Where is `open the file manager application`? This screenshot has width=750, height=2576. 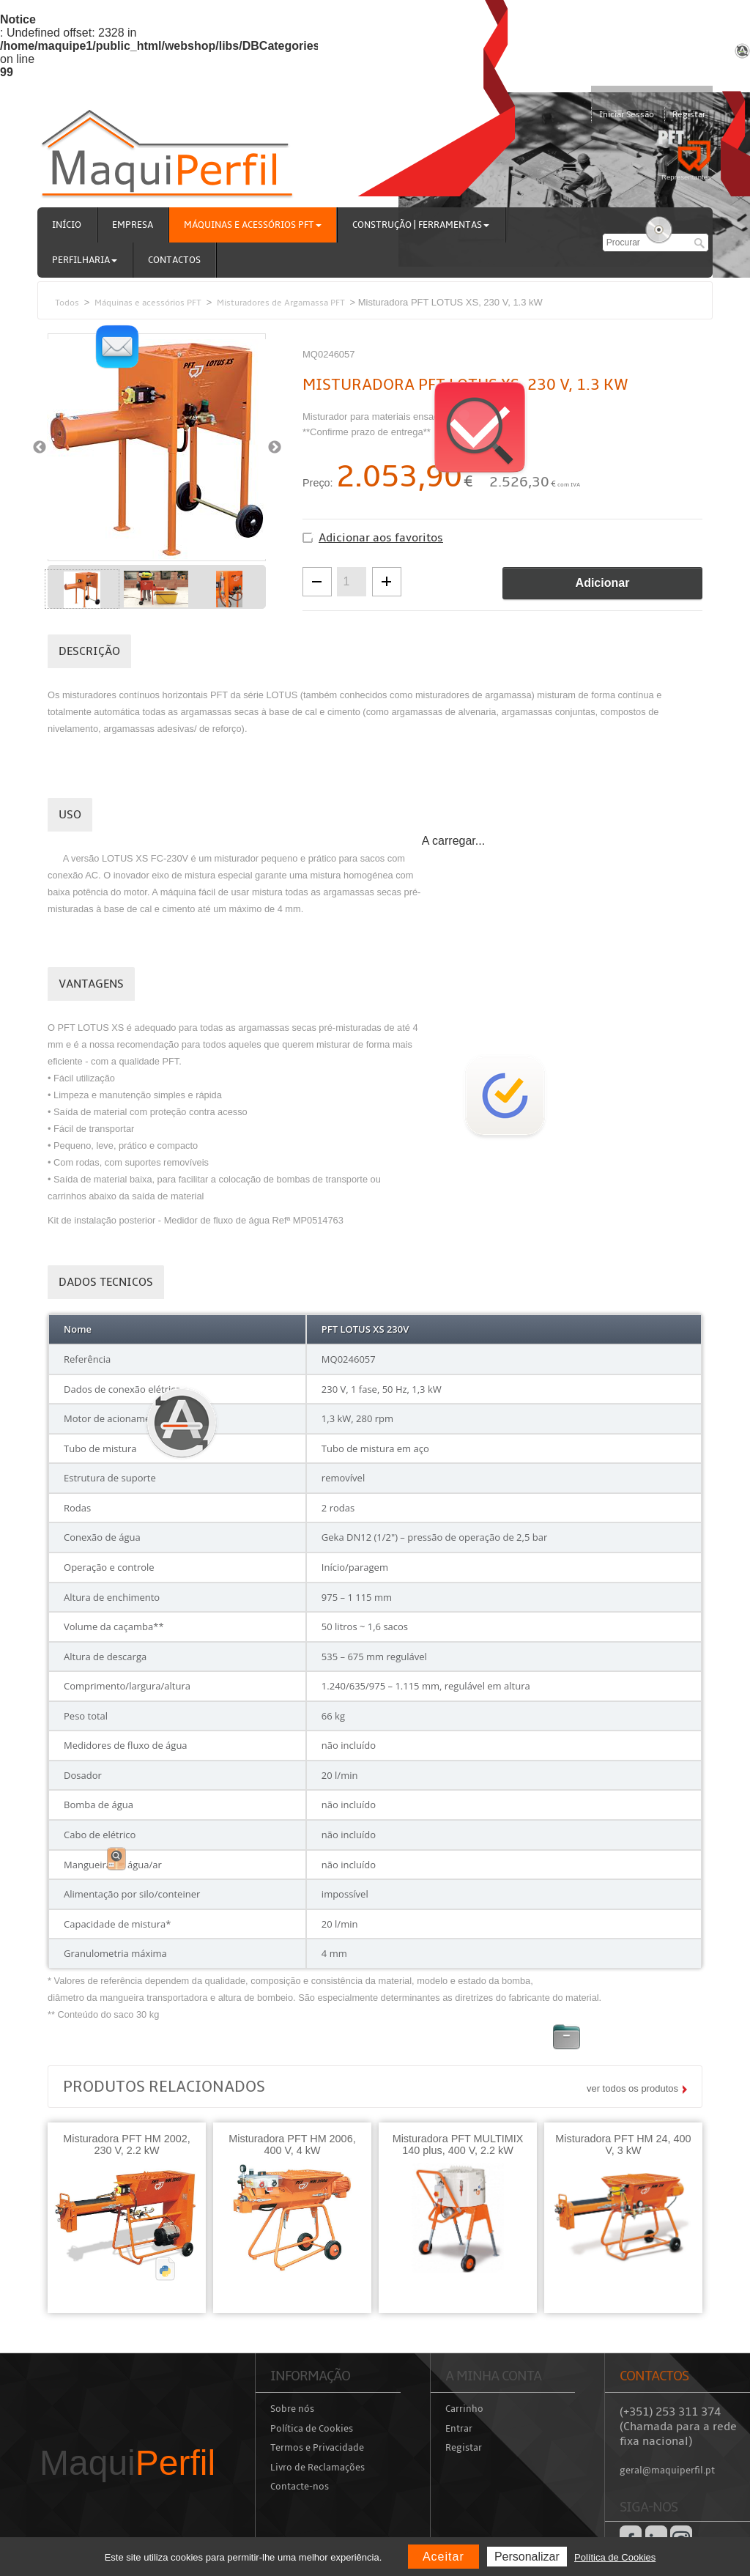 open the file manager application is located at coordinates (566, 2036).